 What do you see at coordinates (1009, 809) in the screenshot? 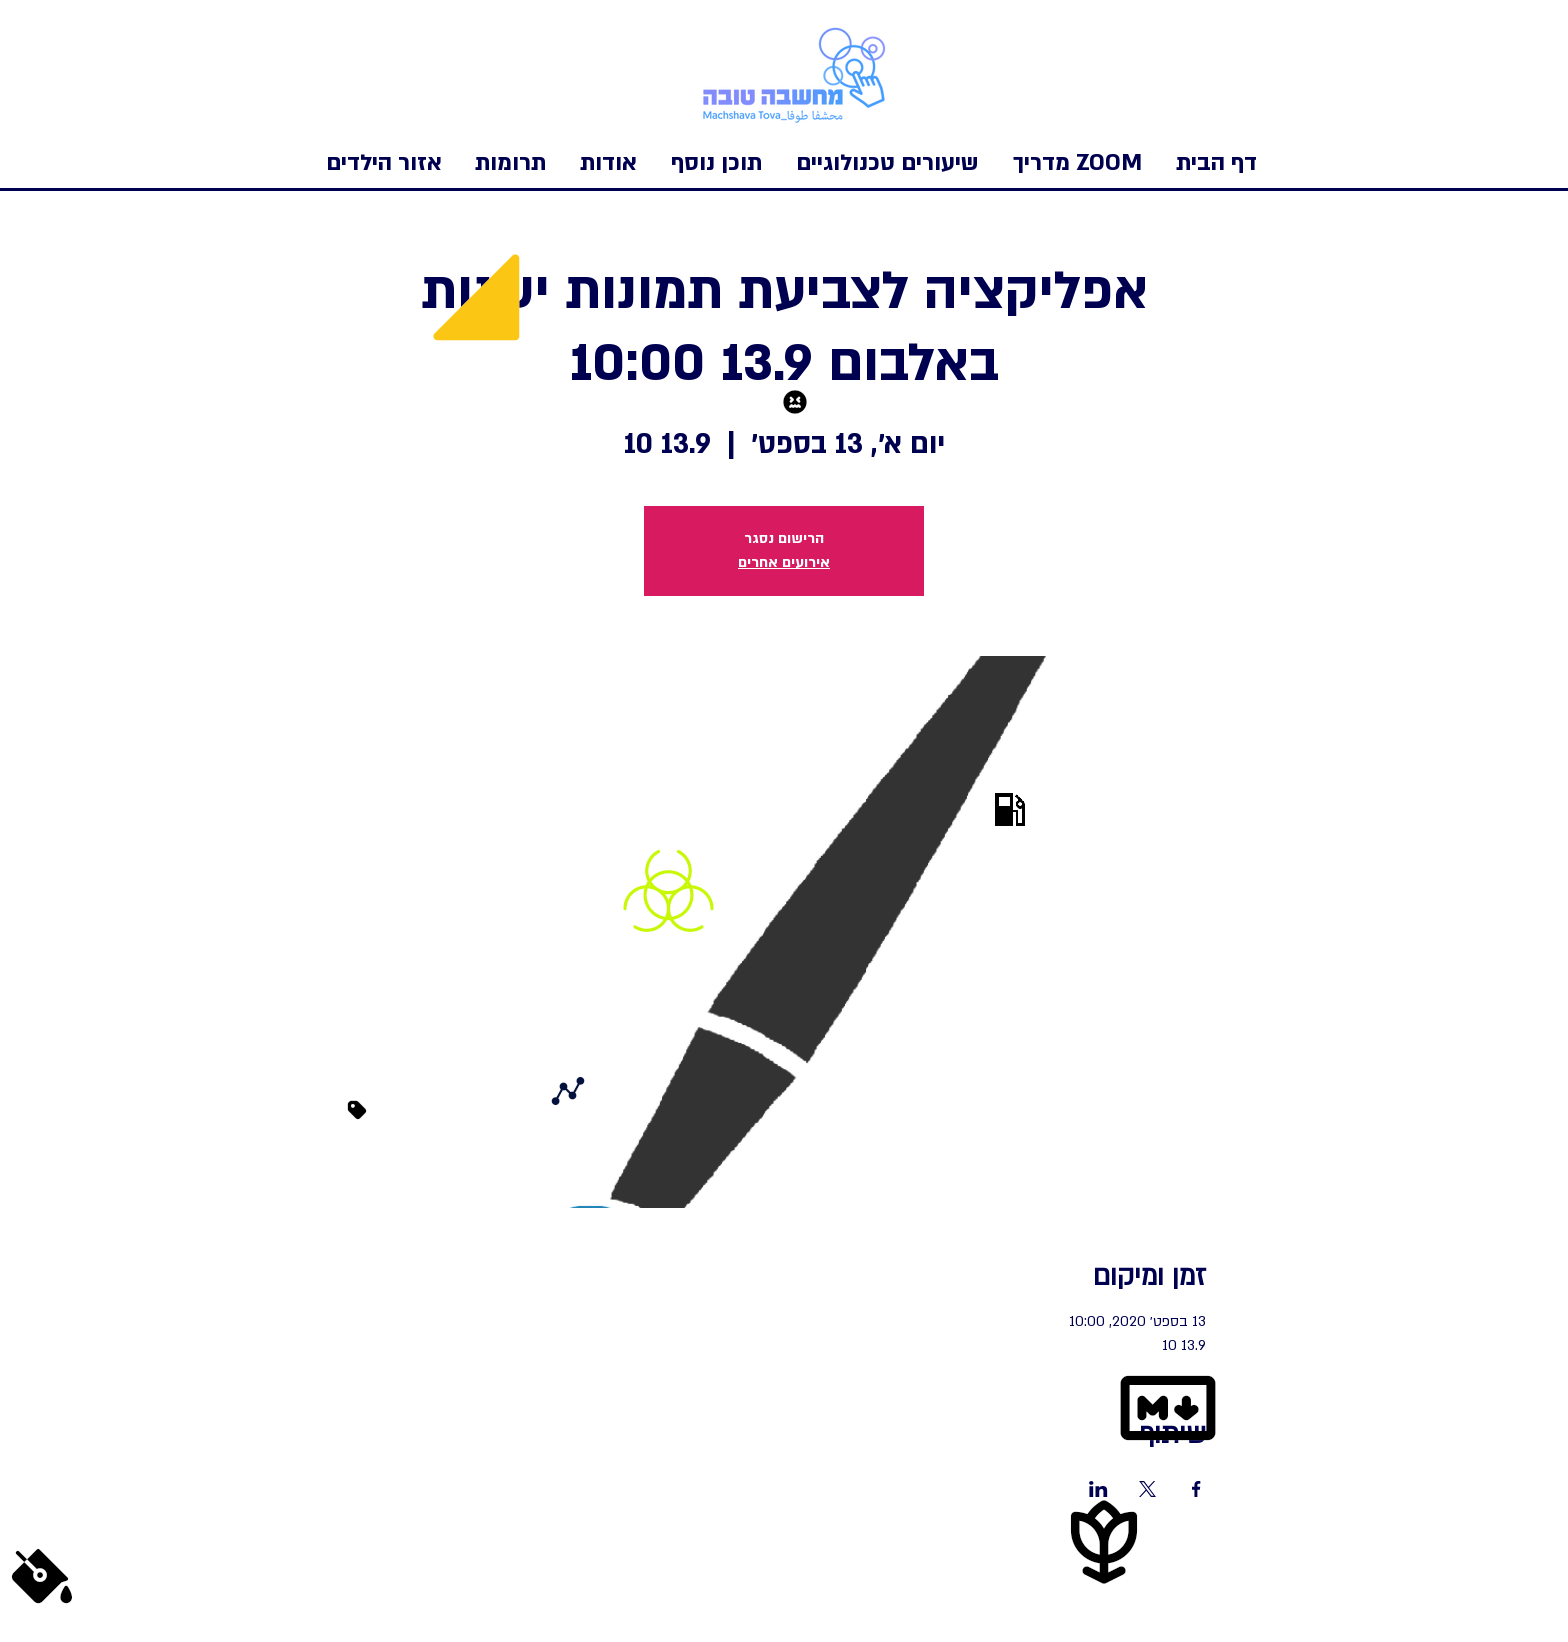
I see `find nearby gas stations` at bounding box center [1009, 809].